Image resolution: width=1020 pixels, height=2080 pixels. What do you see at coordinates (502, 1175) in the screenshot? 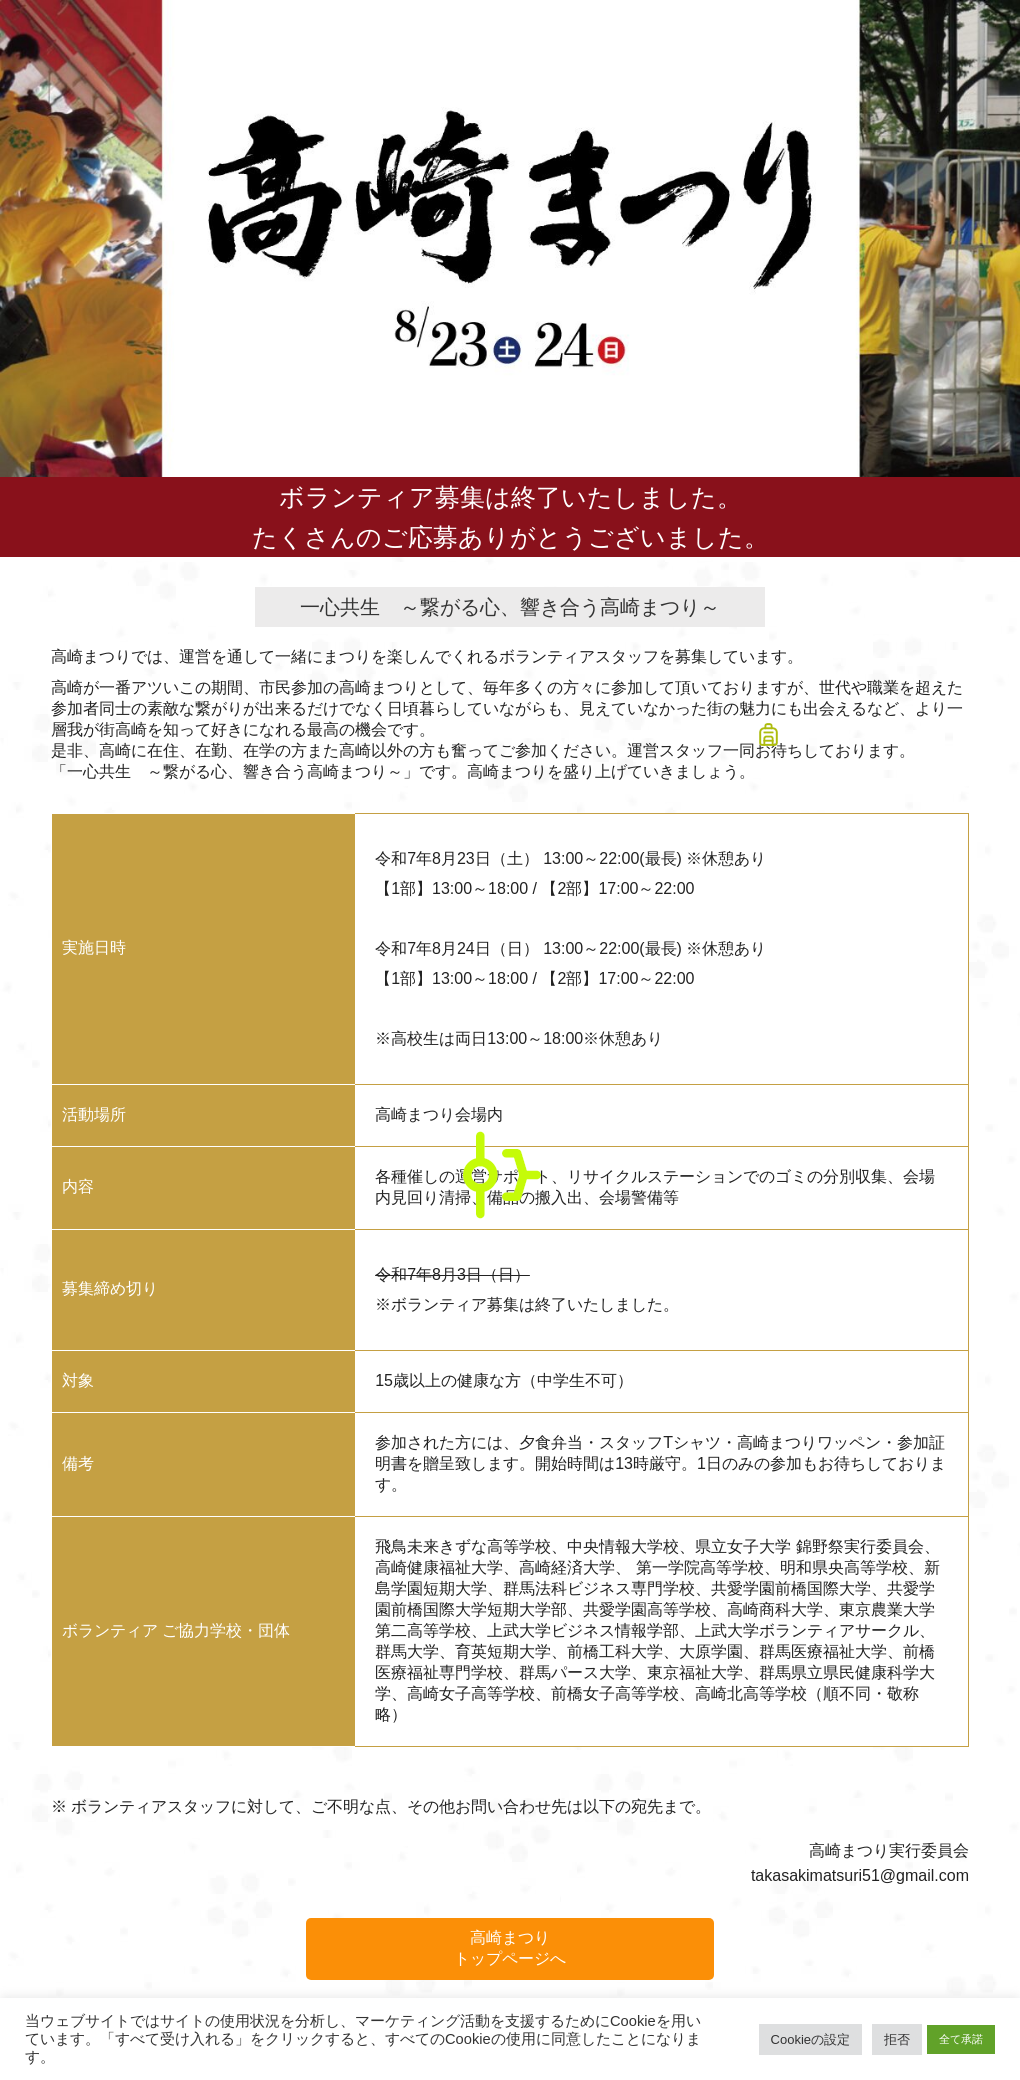
I see `perform a git cherry-pick operation` at bounding box center [502, 1175].